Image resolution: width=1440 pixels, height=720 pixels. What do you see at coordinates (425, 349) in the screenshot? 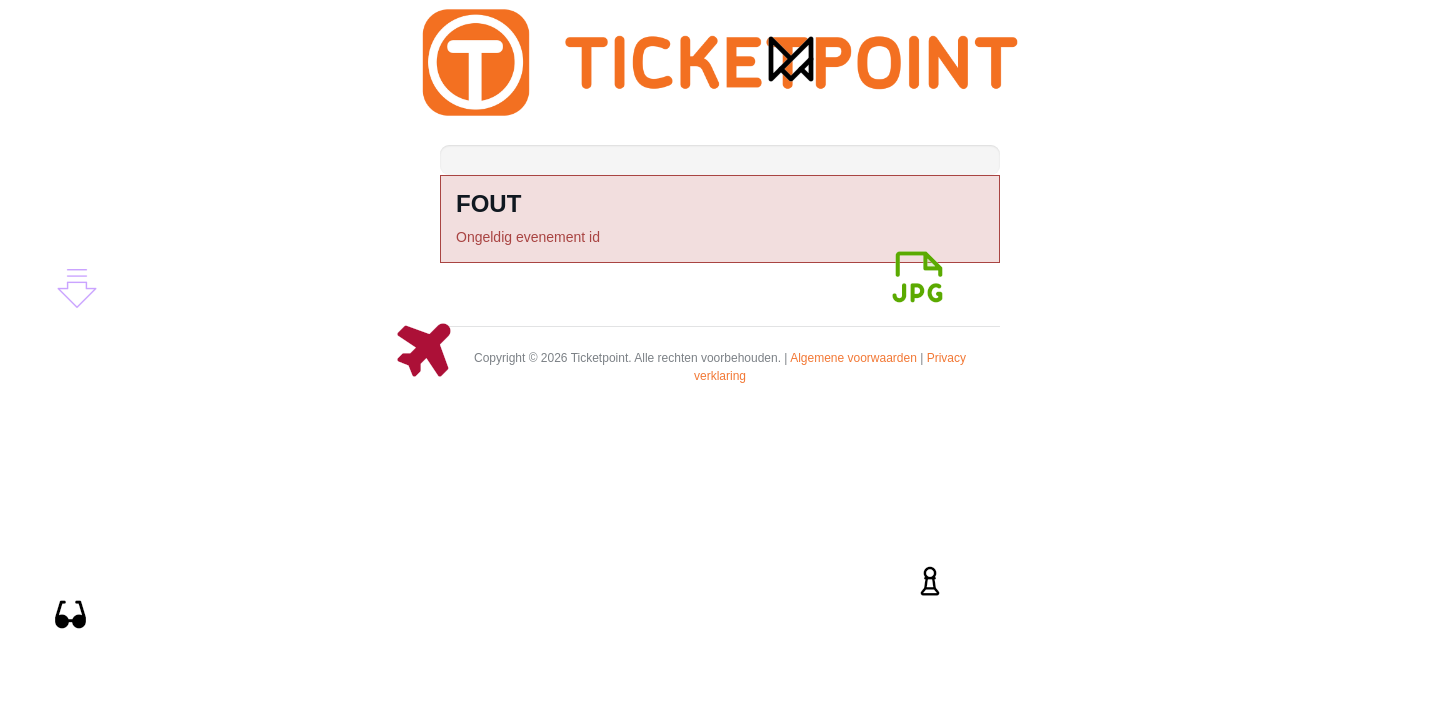
I see `enable airplane mode` at bounding box center [425, 349].